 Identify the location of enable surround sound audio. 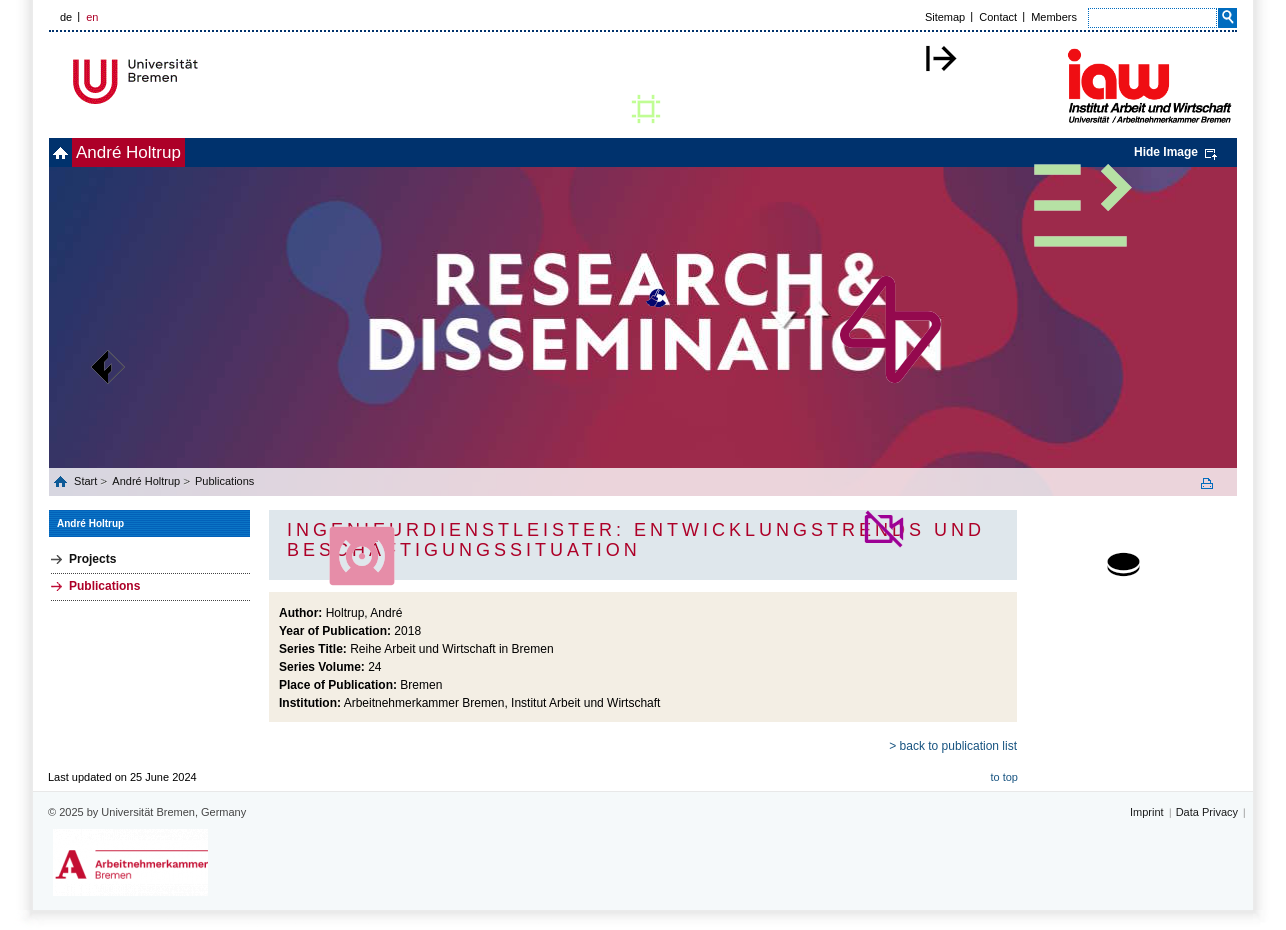
(362, 556).